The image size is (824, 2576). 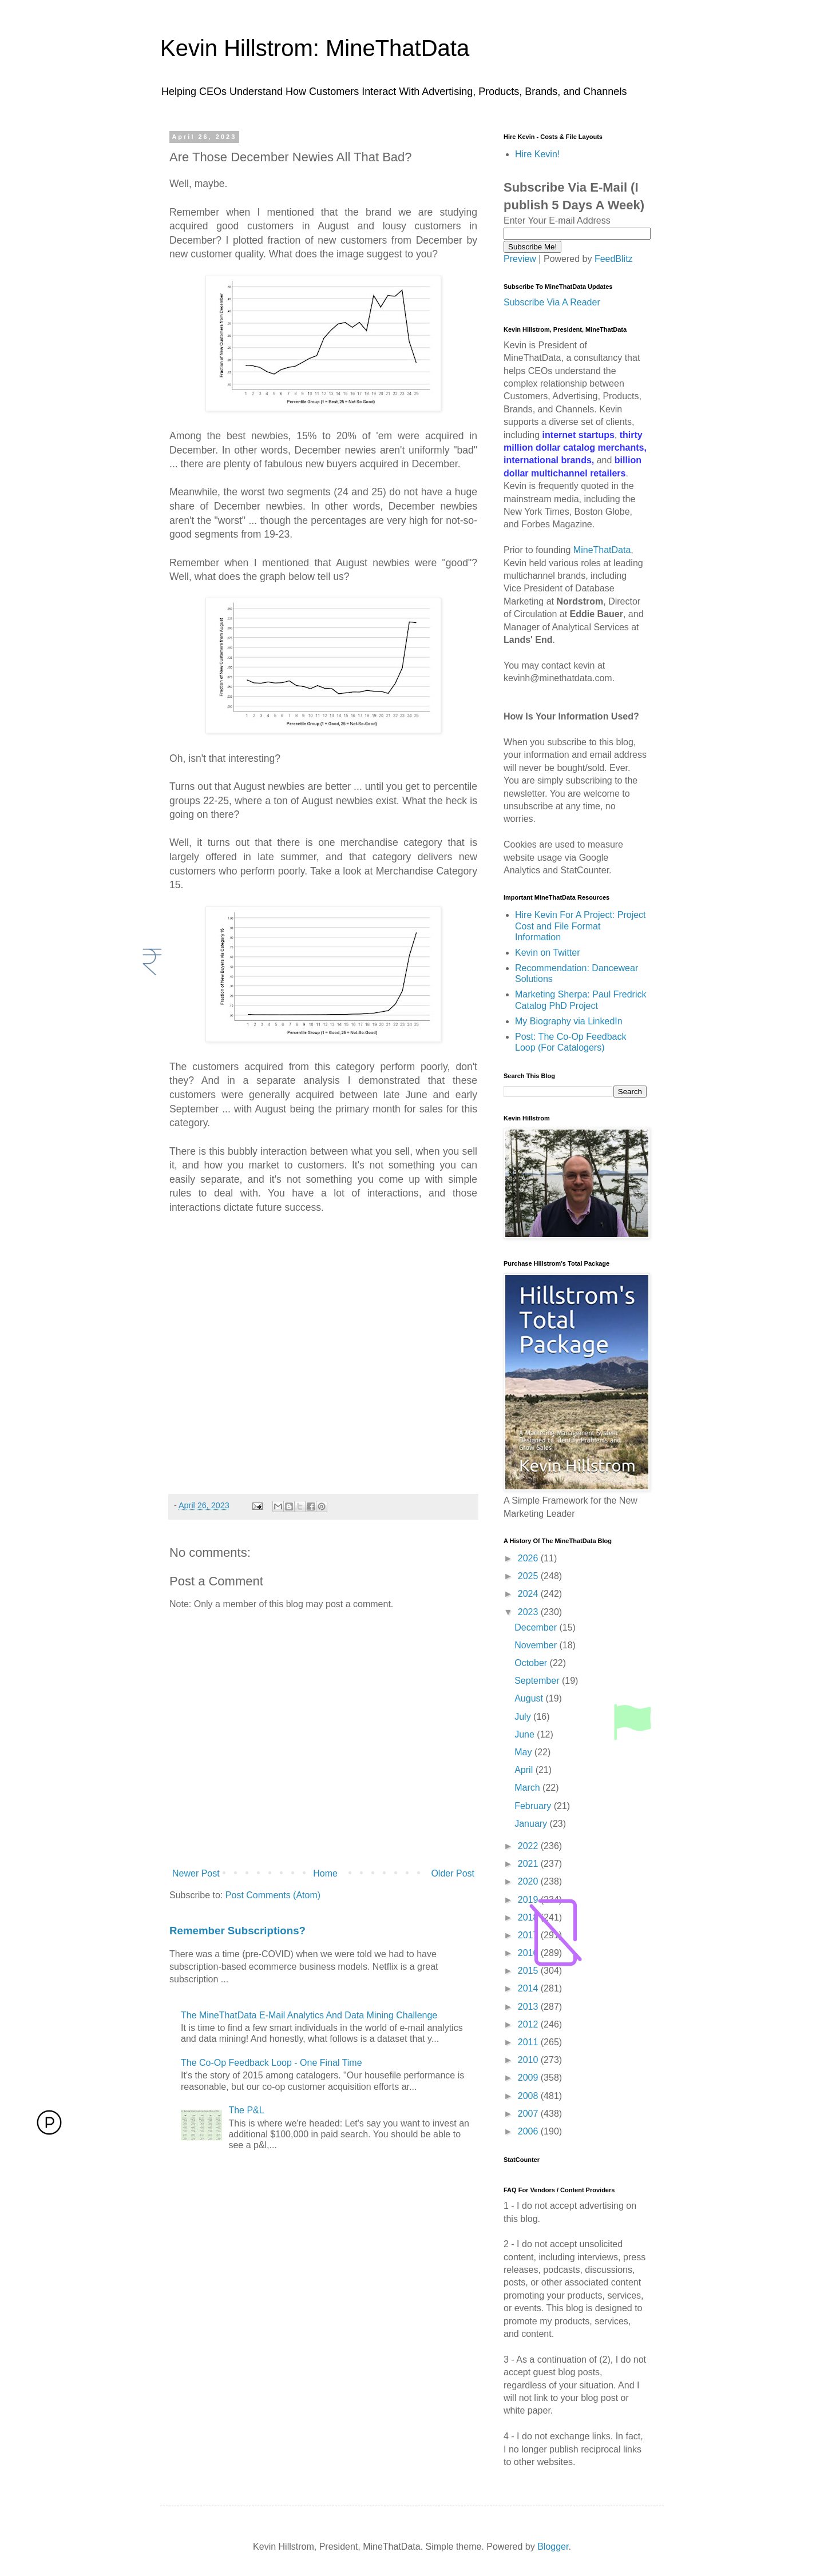 What do you see at coordinates (151, 961) in the screenshot?
I see `view price in Indian rupees` at bounding box center [151, 961].